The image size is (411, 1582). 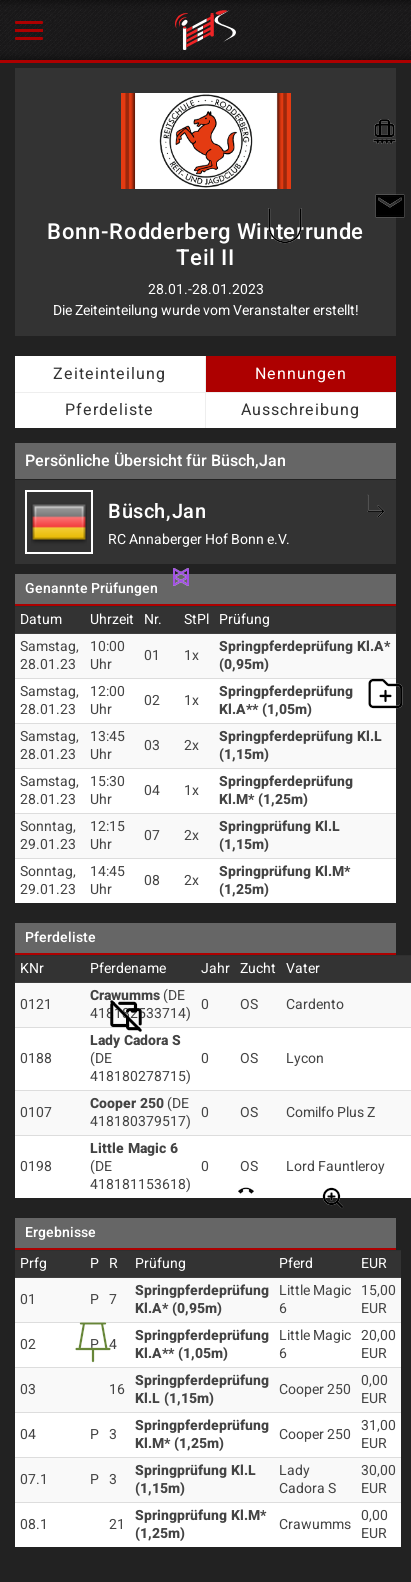 I want to click on create a new folder, so click(x=385, y=693).